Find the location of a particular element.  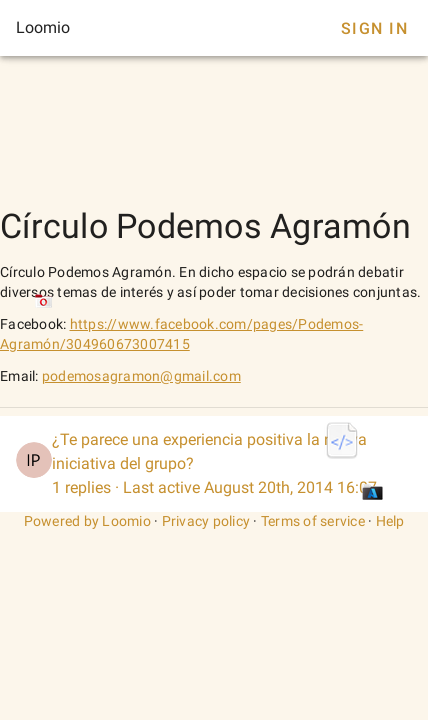

open azure or microsoft cloud-related files is located at coordinates (372, 492).